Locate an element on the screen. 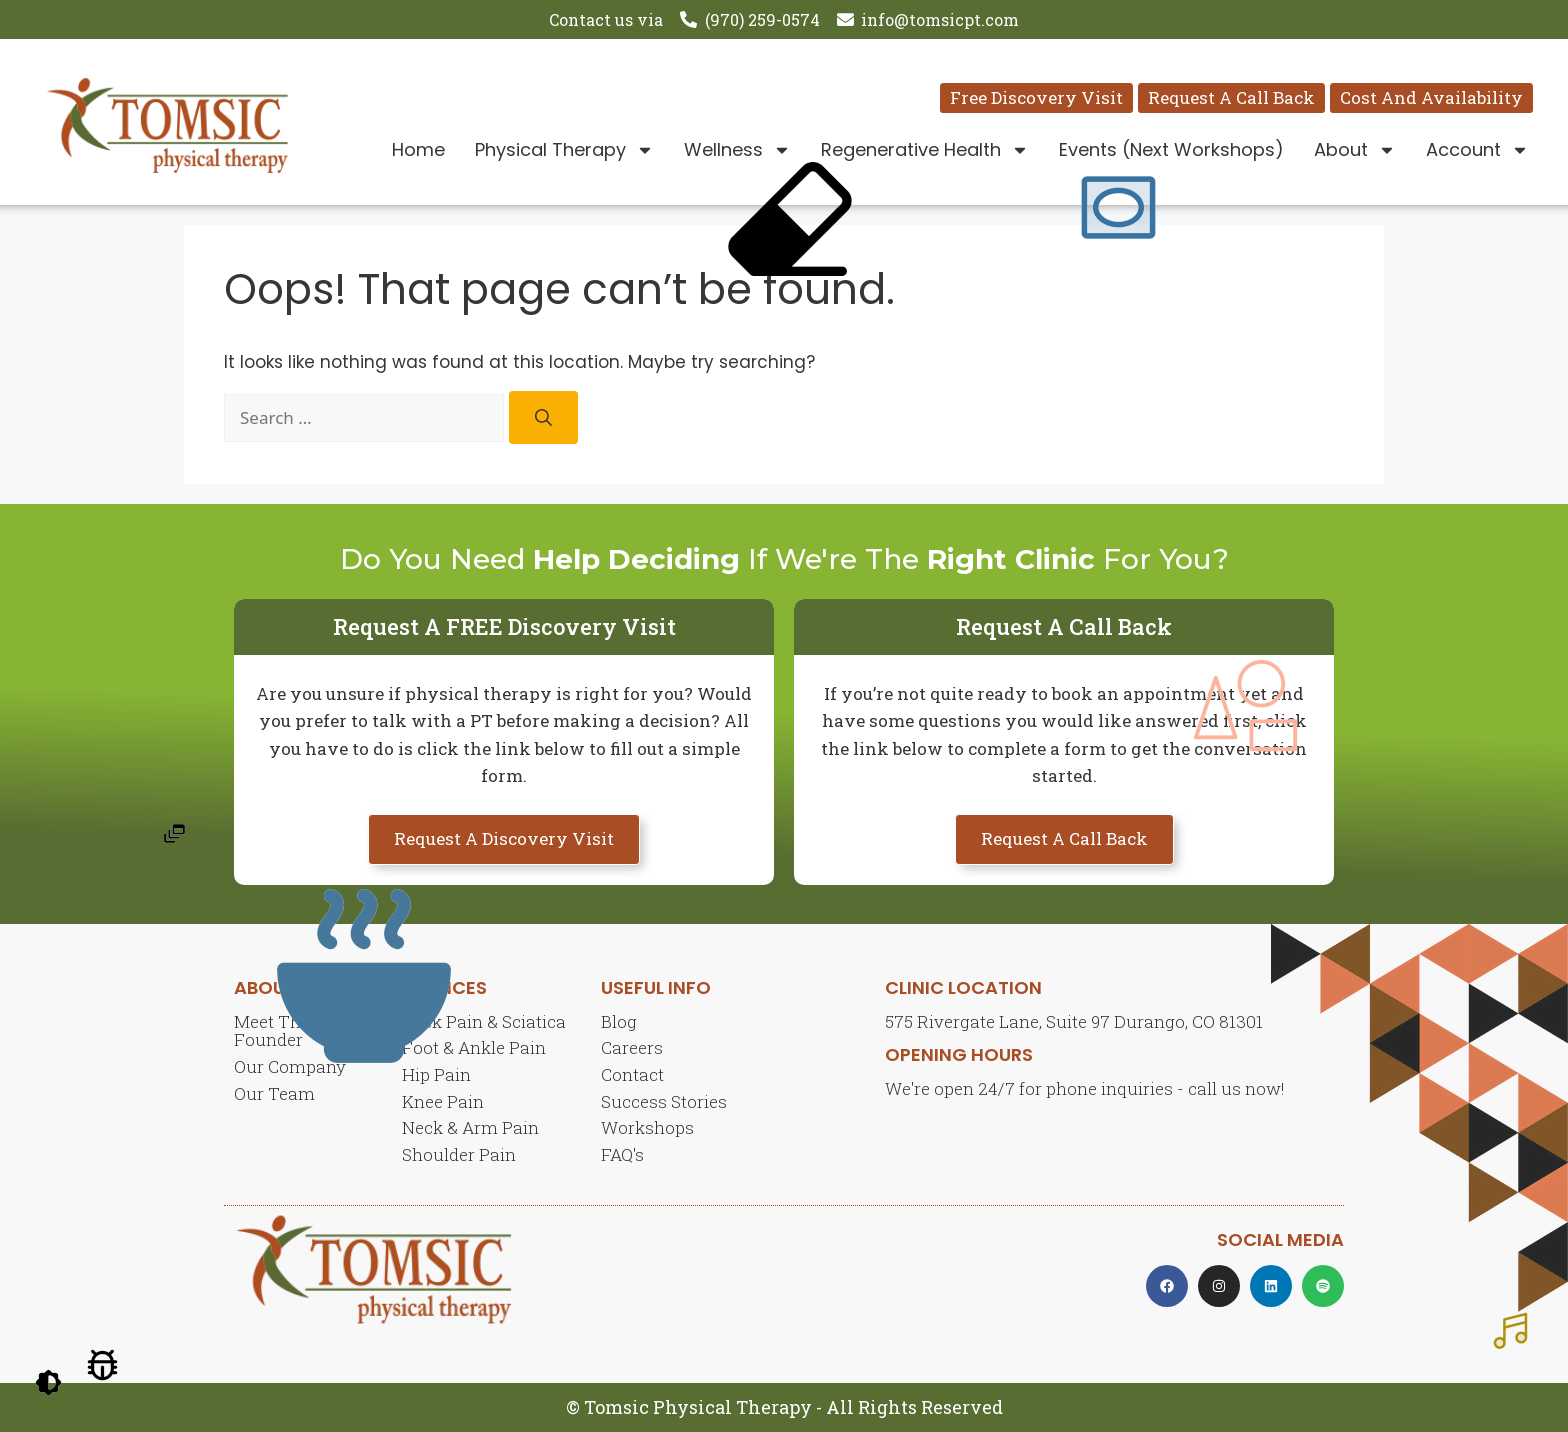 The height and width of the screenshot is (1432, 1568). access music or audio library is located at coordinates (1512, 1331).